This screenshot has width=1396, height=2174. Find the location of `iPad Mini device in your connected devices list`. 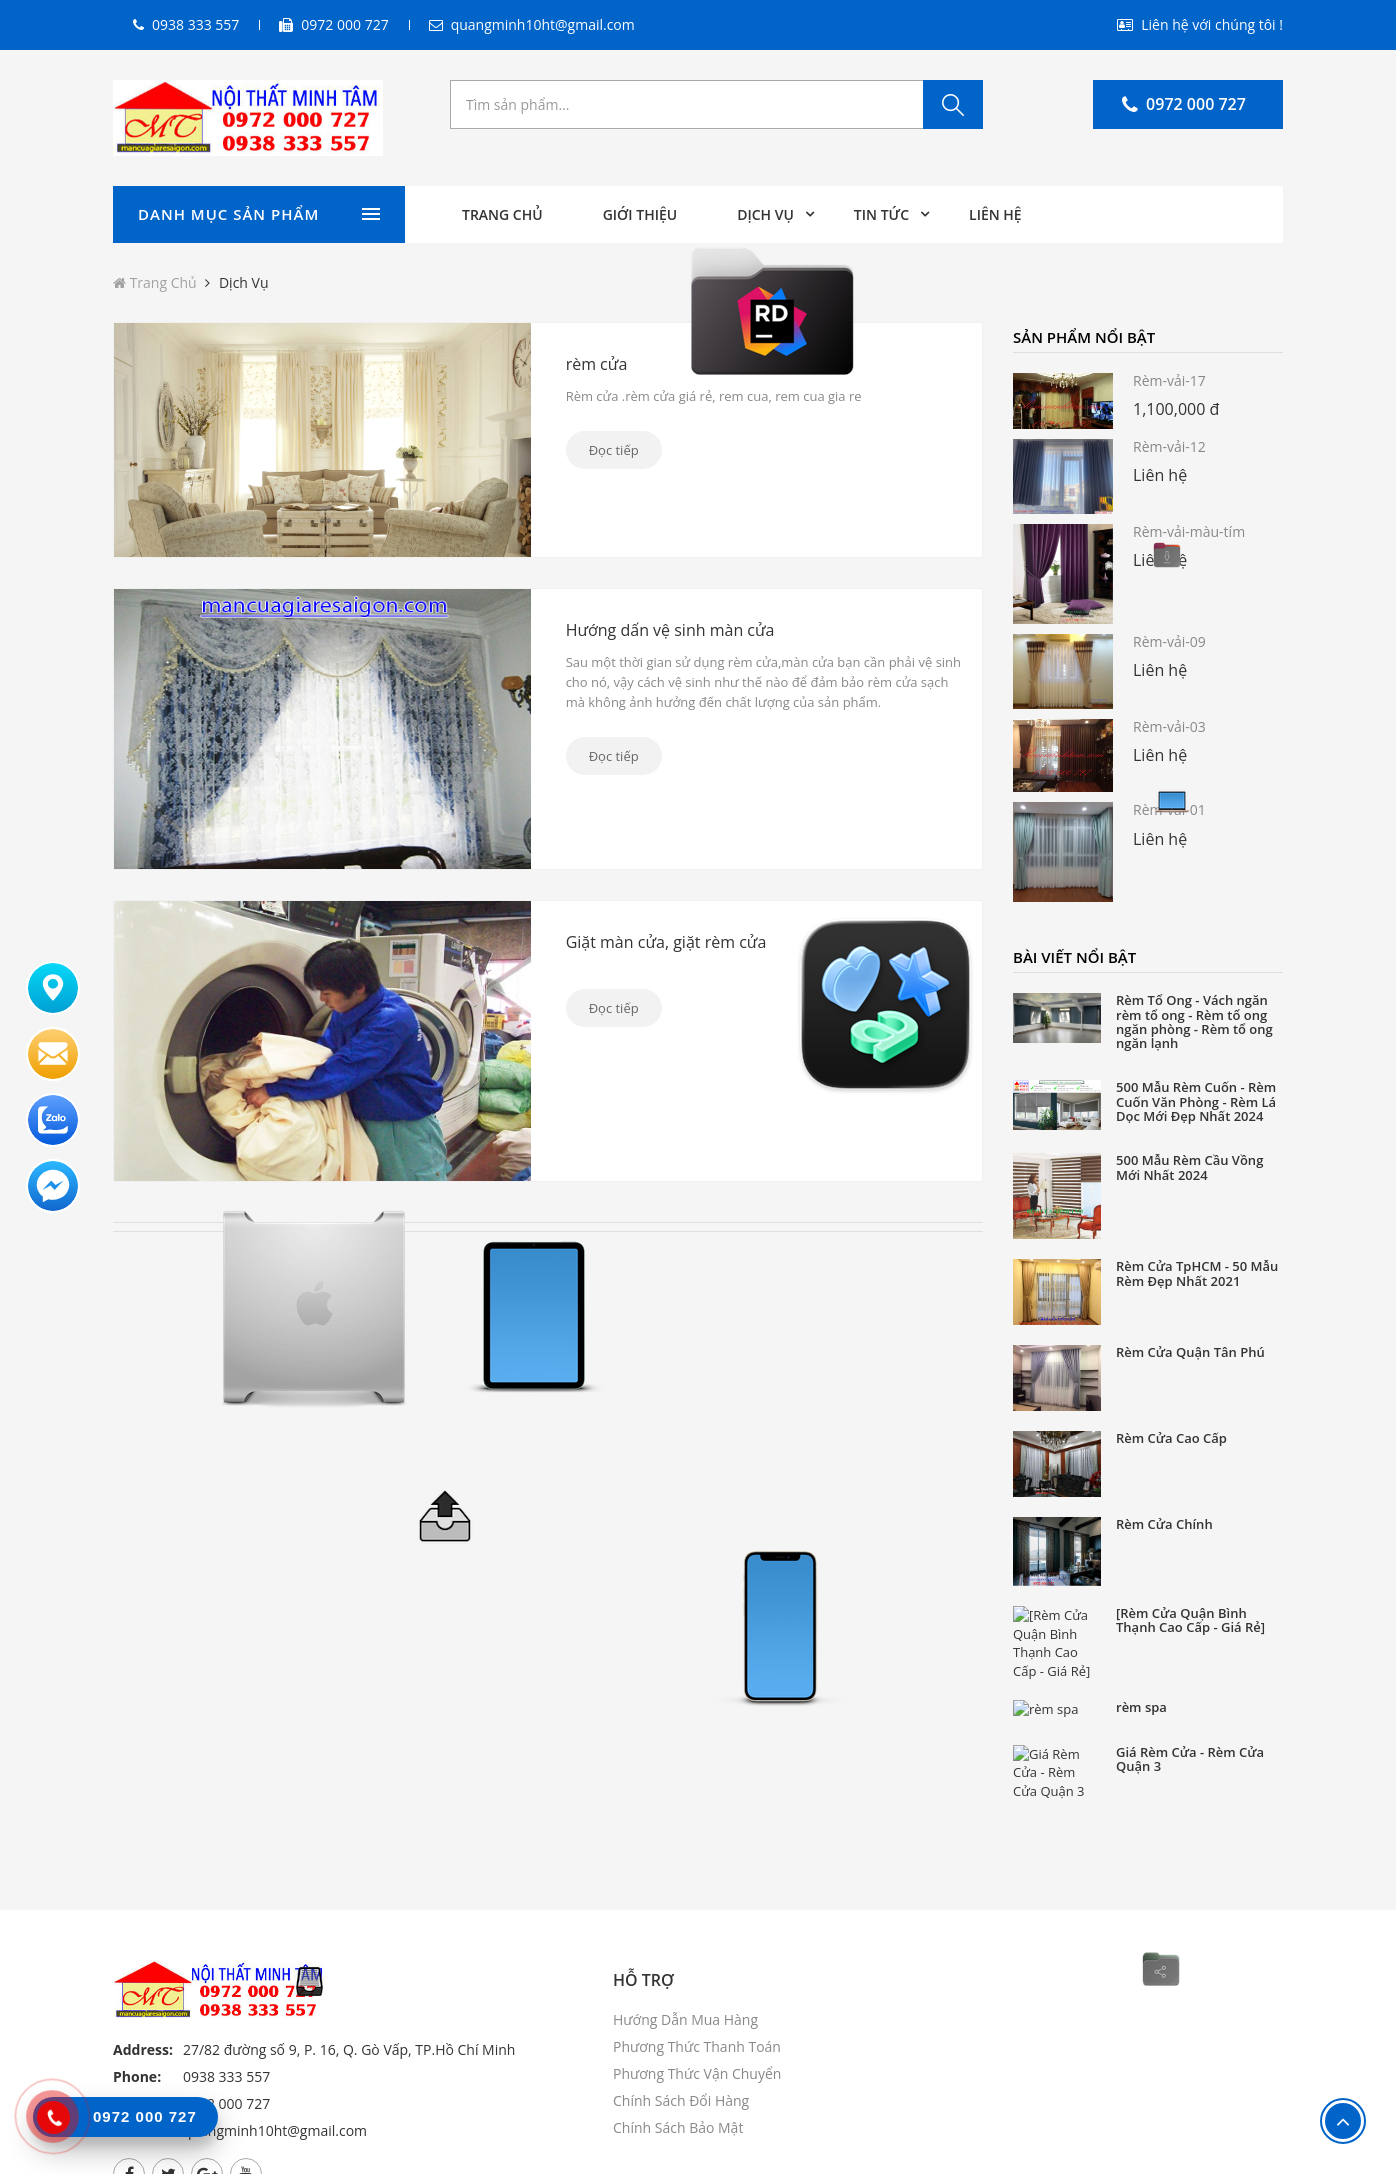

iPad Mini device in your connected devices list is located at coordinates (534, 1300).